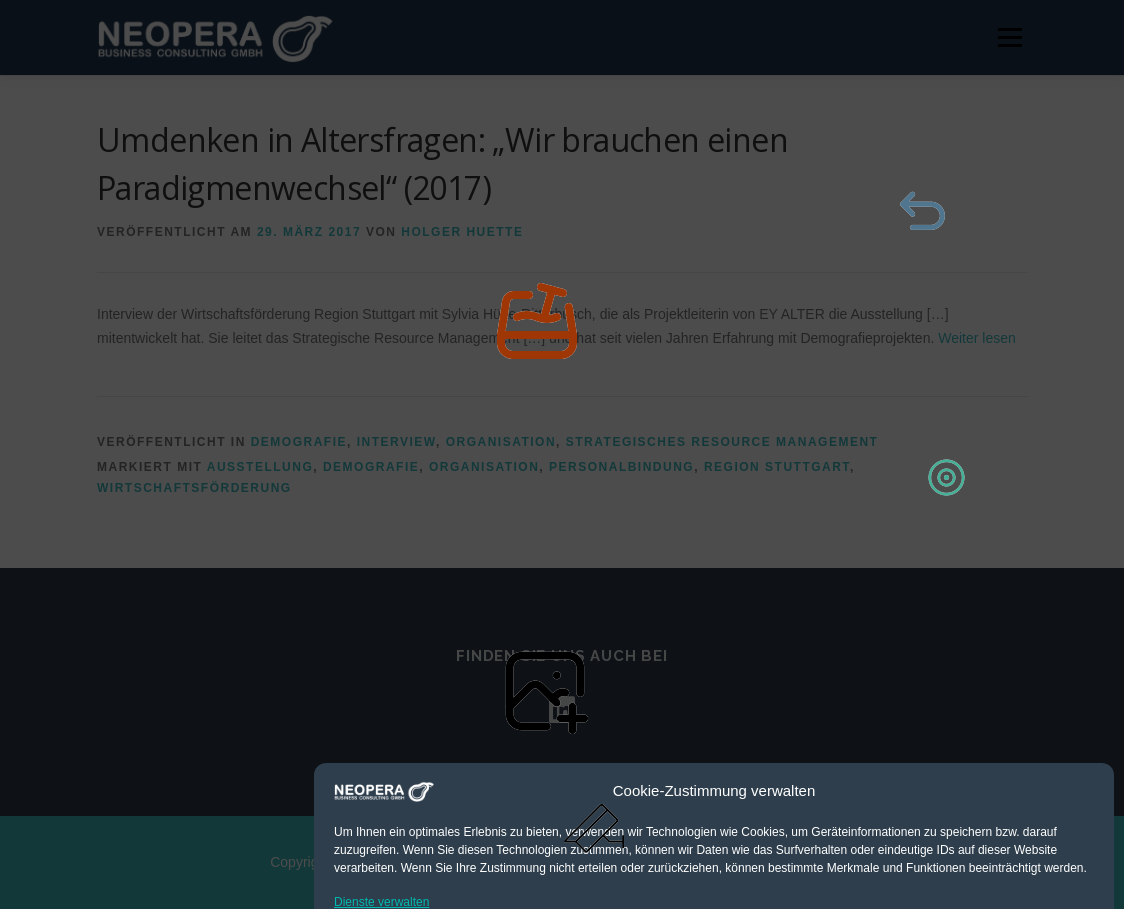  What do you see at coordinates (922, 212) in the screenshot?
I see `undo previous action` at bounding box center [922, 212].